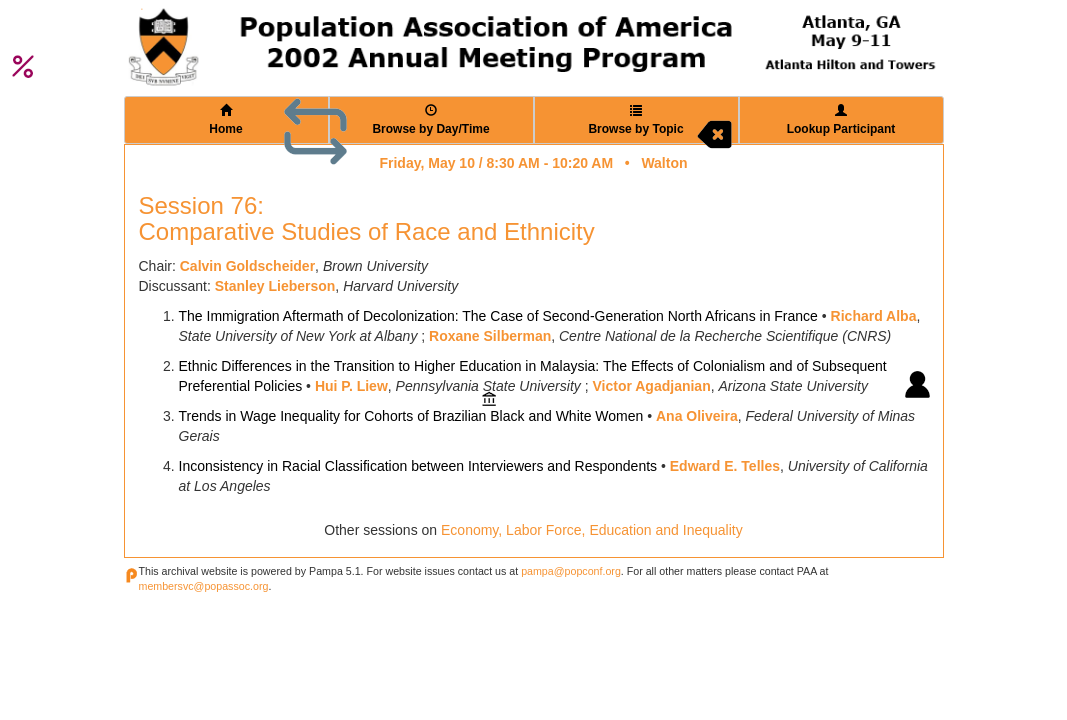 The width and height of the screenshot is (1067, 720). What do you see at coordinates (489, 399) in the screenshot?
I see `access banking or financial services` at bounding box center [489, 399].